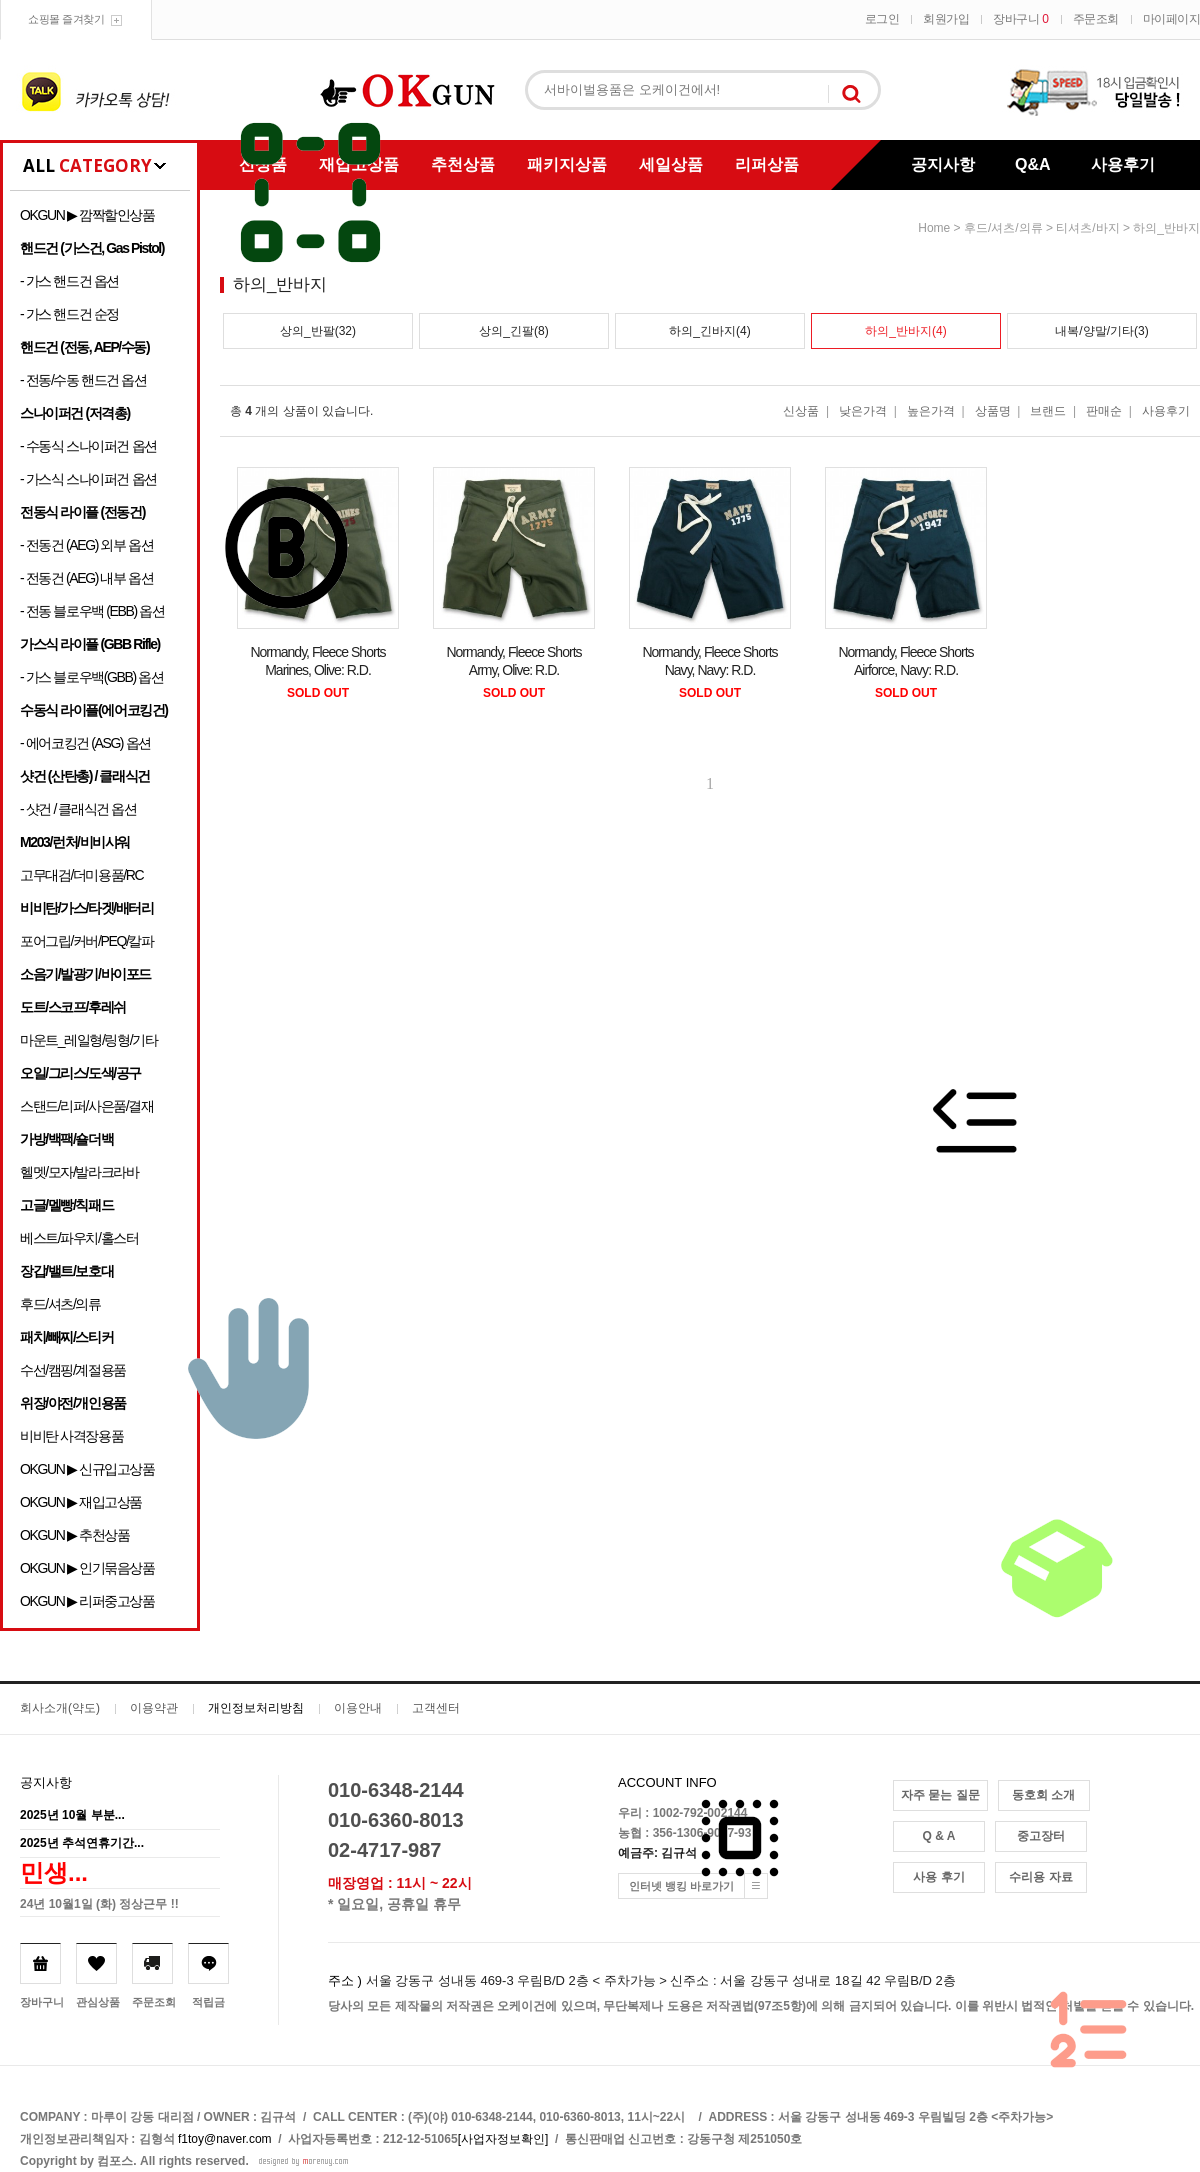  Describe the element at coordinates (253, 1368) in the screenshot. I see `stop or pause an action` at that location.